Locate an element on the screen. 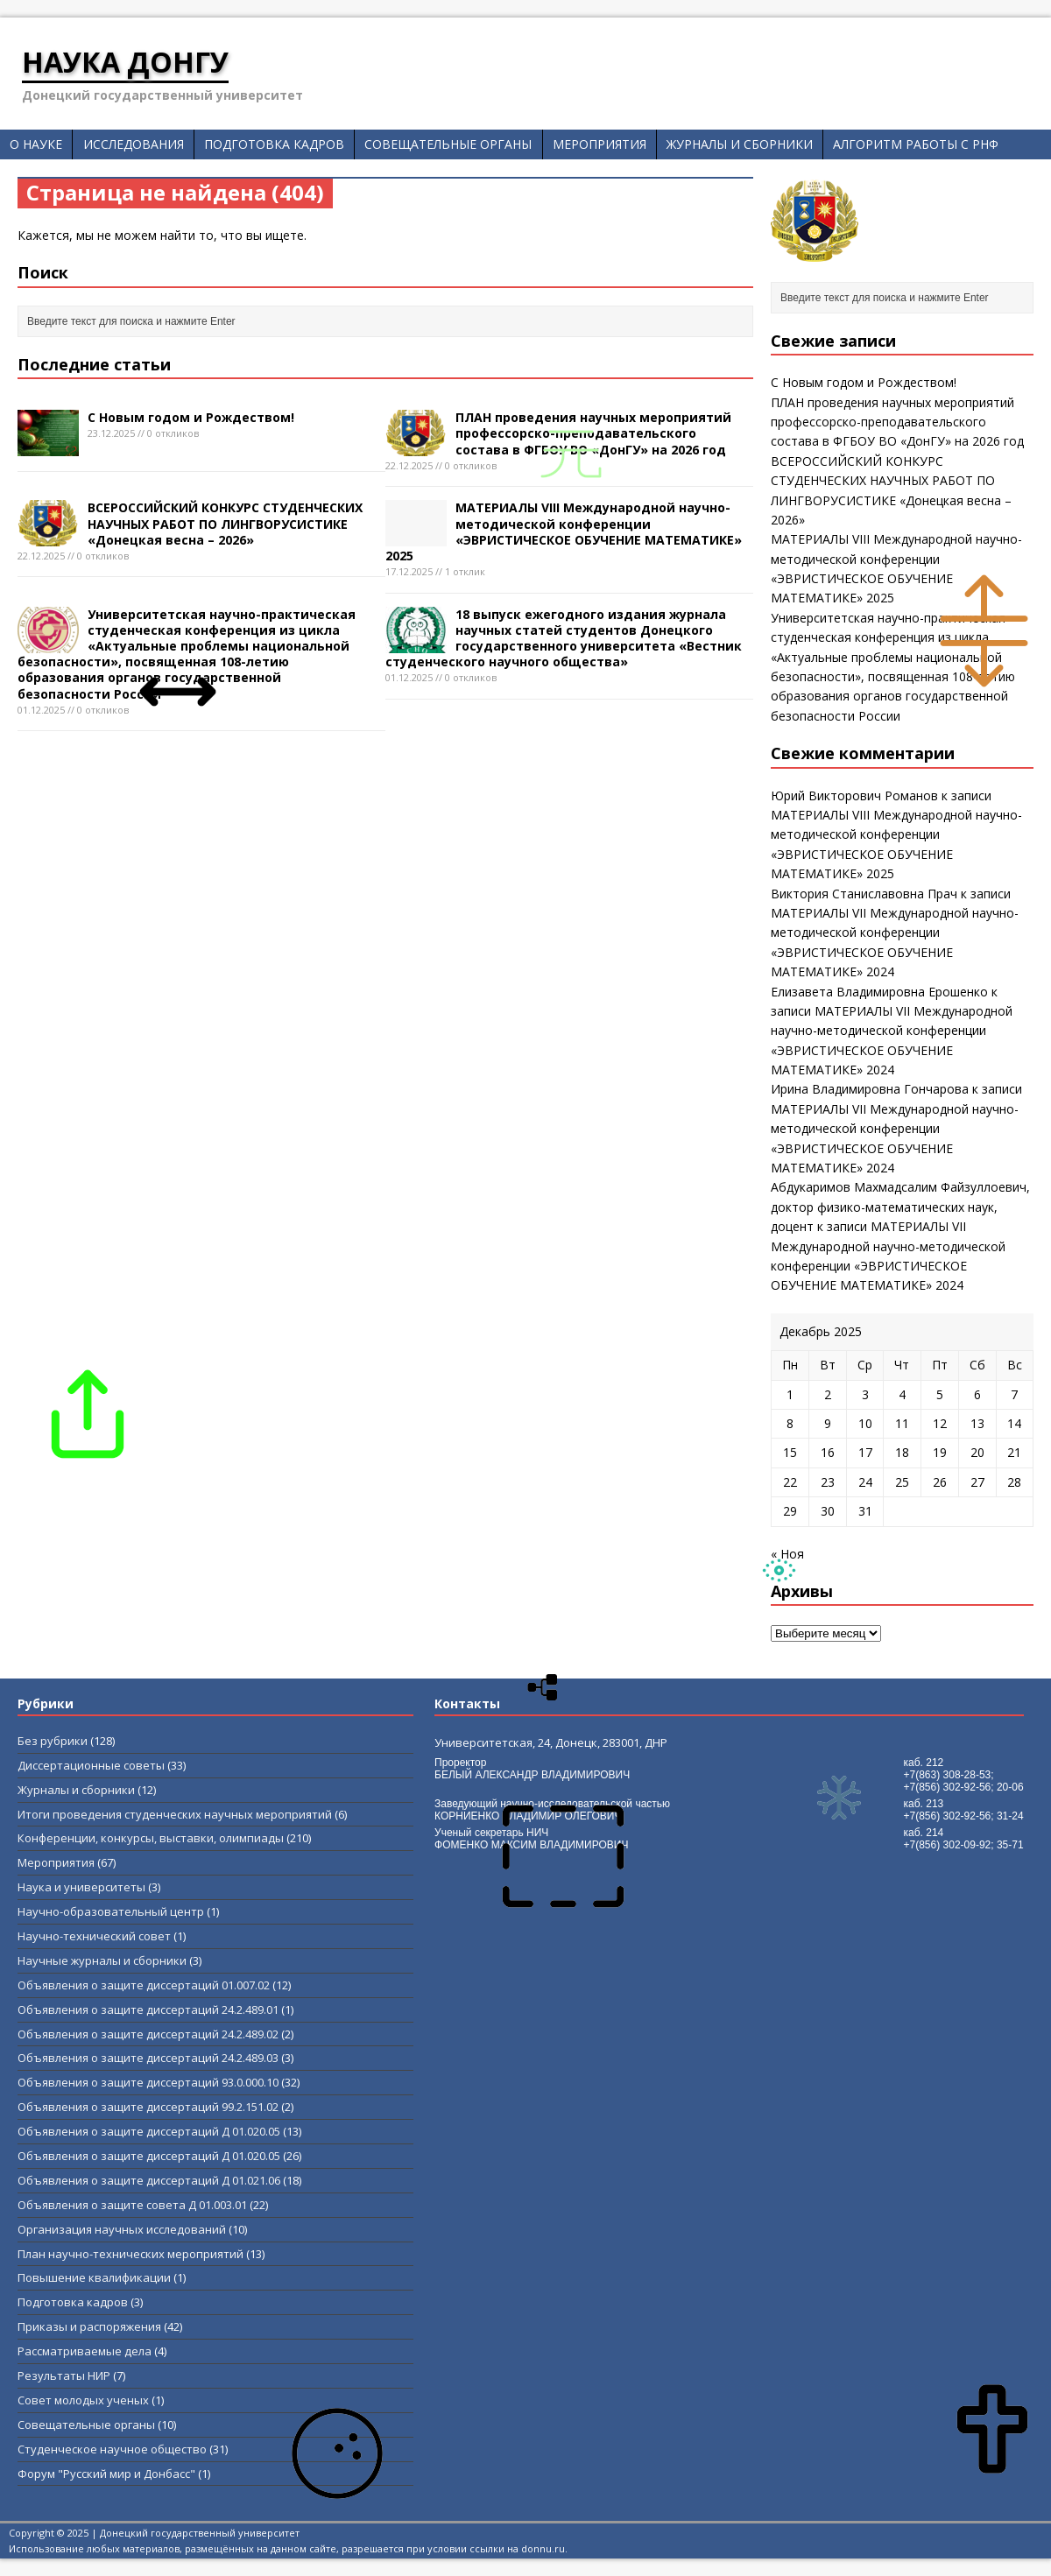 This screenshot has height=2576, width=1051. select or define a region is located at coordinates (563, 1856).